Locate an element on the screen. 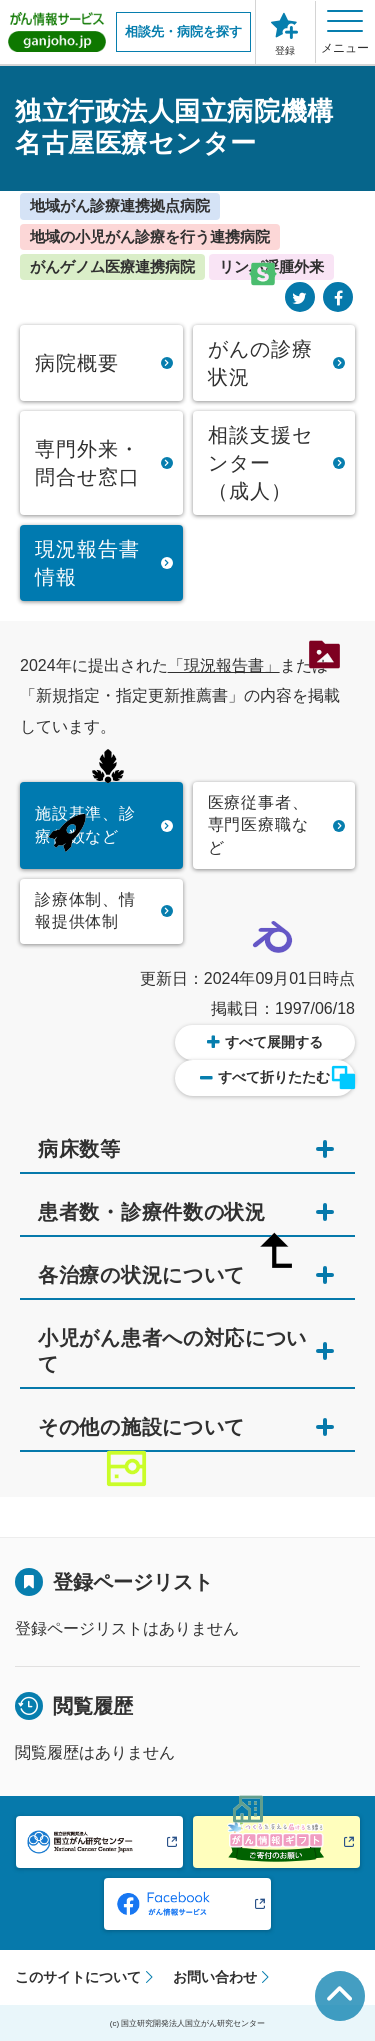 This screenshot has width=375, height=2041. parse.ly logo is located at coordinates (108, 766).